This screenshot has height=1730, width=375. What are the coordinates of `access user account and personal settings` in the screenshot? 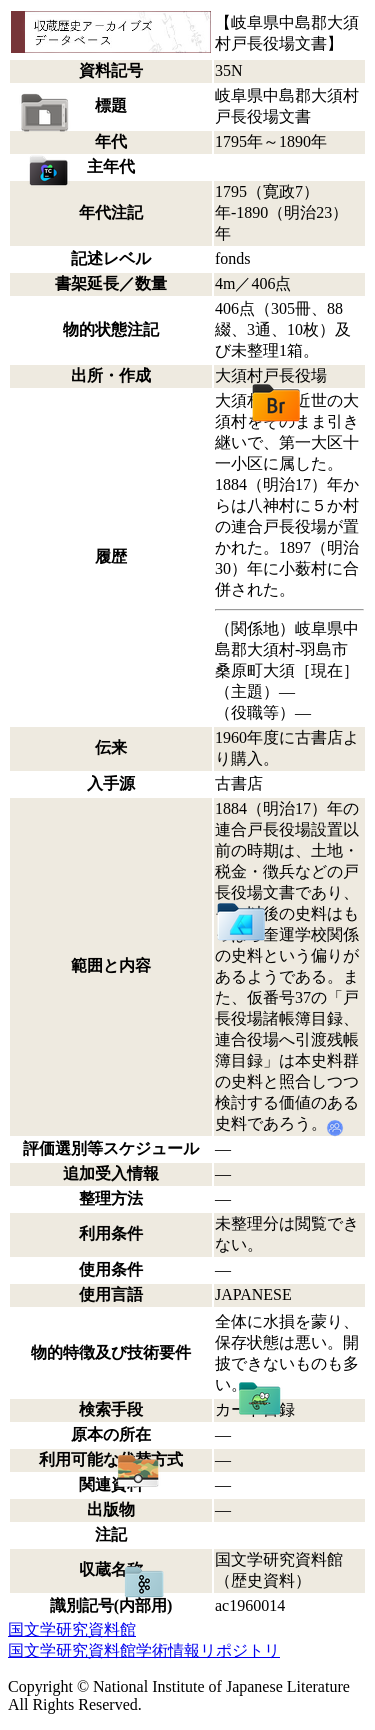 It's located at (335, 1128).